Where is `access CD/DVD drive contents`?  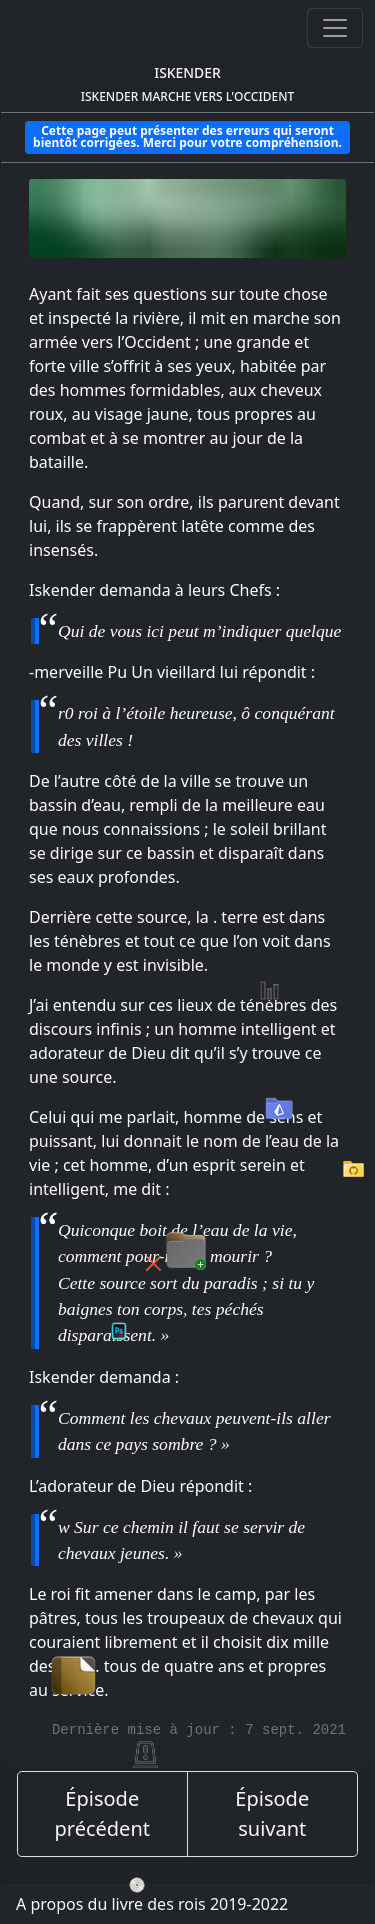
access CD/DVD drive contents is located at coordinates (137, 1885).